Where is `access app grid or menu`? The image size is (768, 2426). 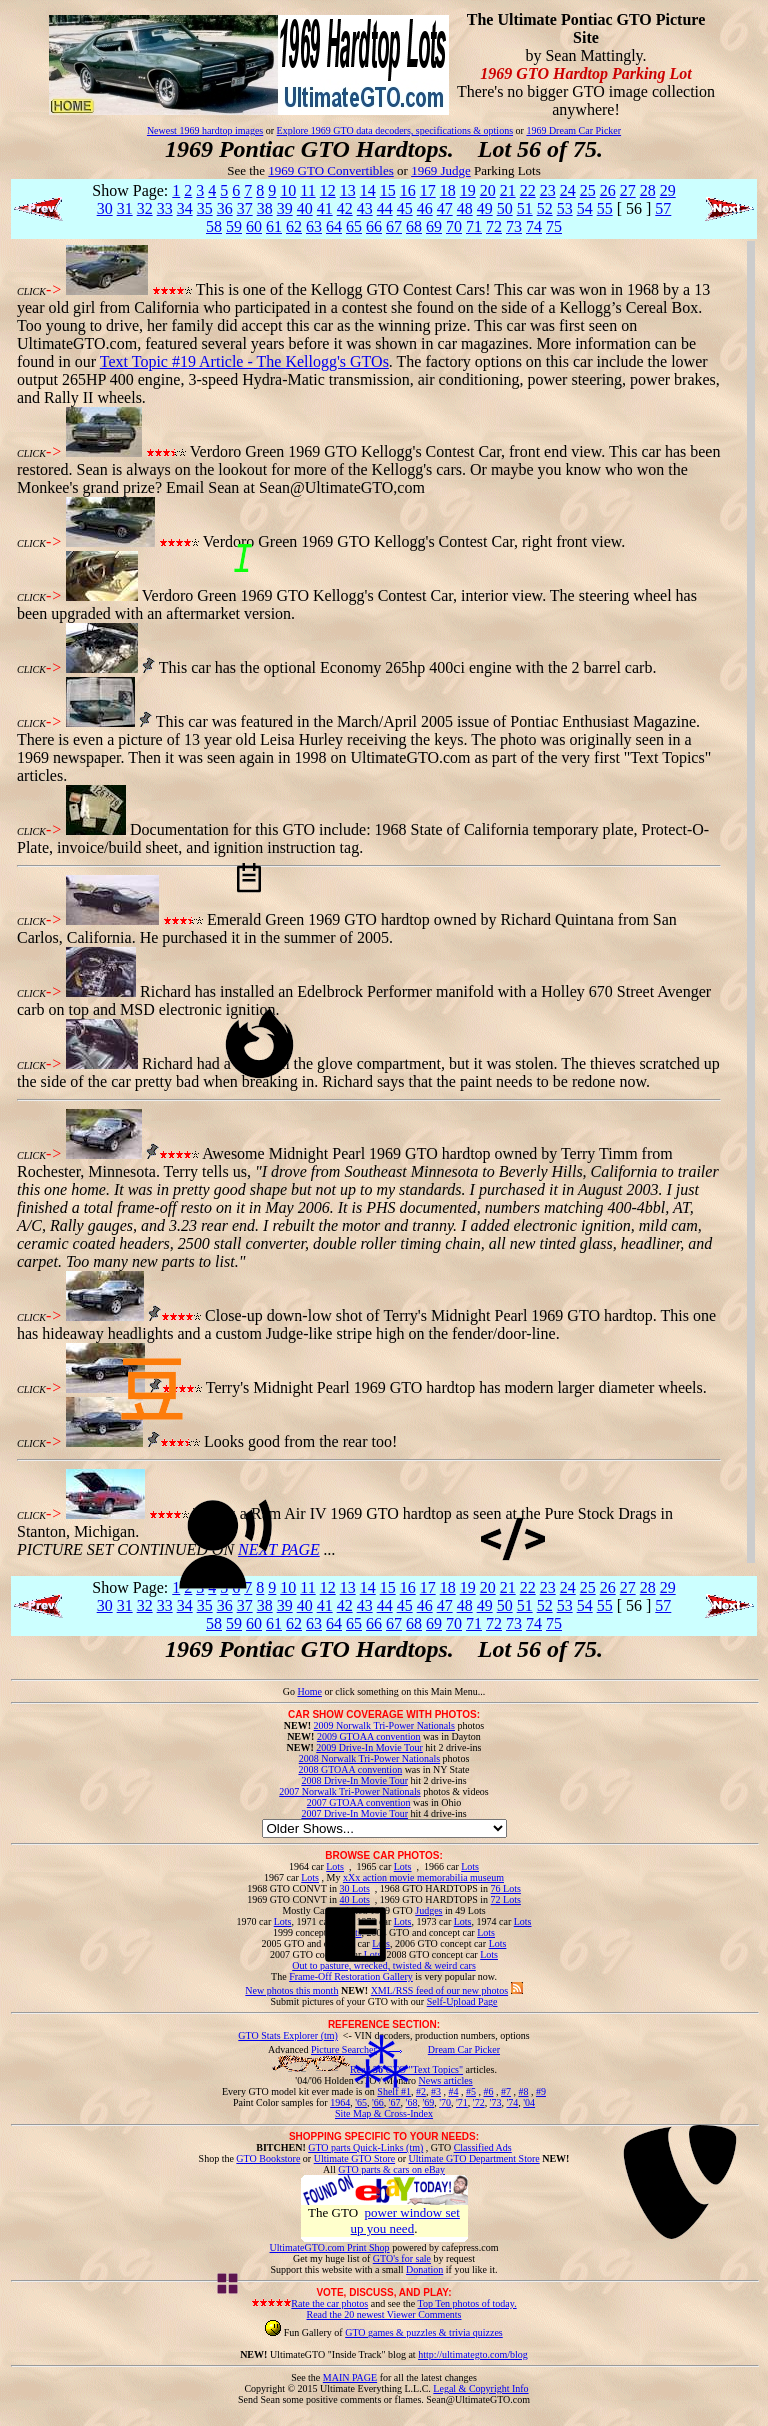
access app grid or menu is located at coordinates (227, 2283).